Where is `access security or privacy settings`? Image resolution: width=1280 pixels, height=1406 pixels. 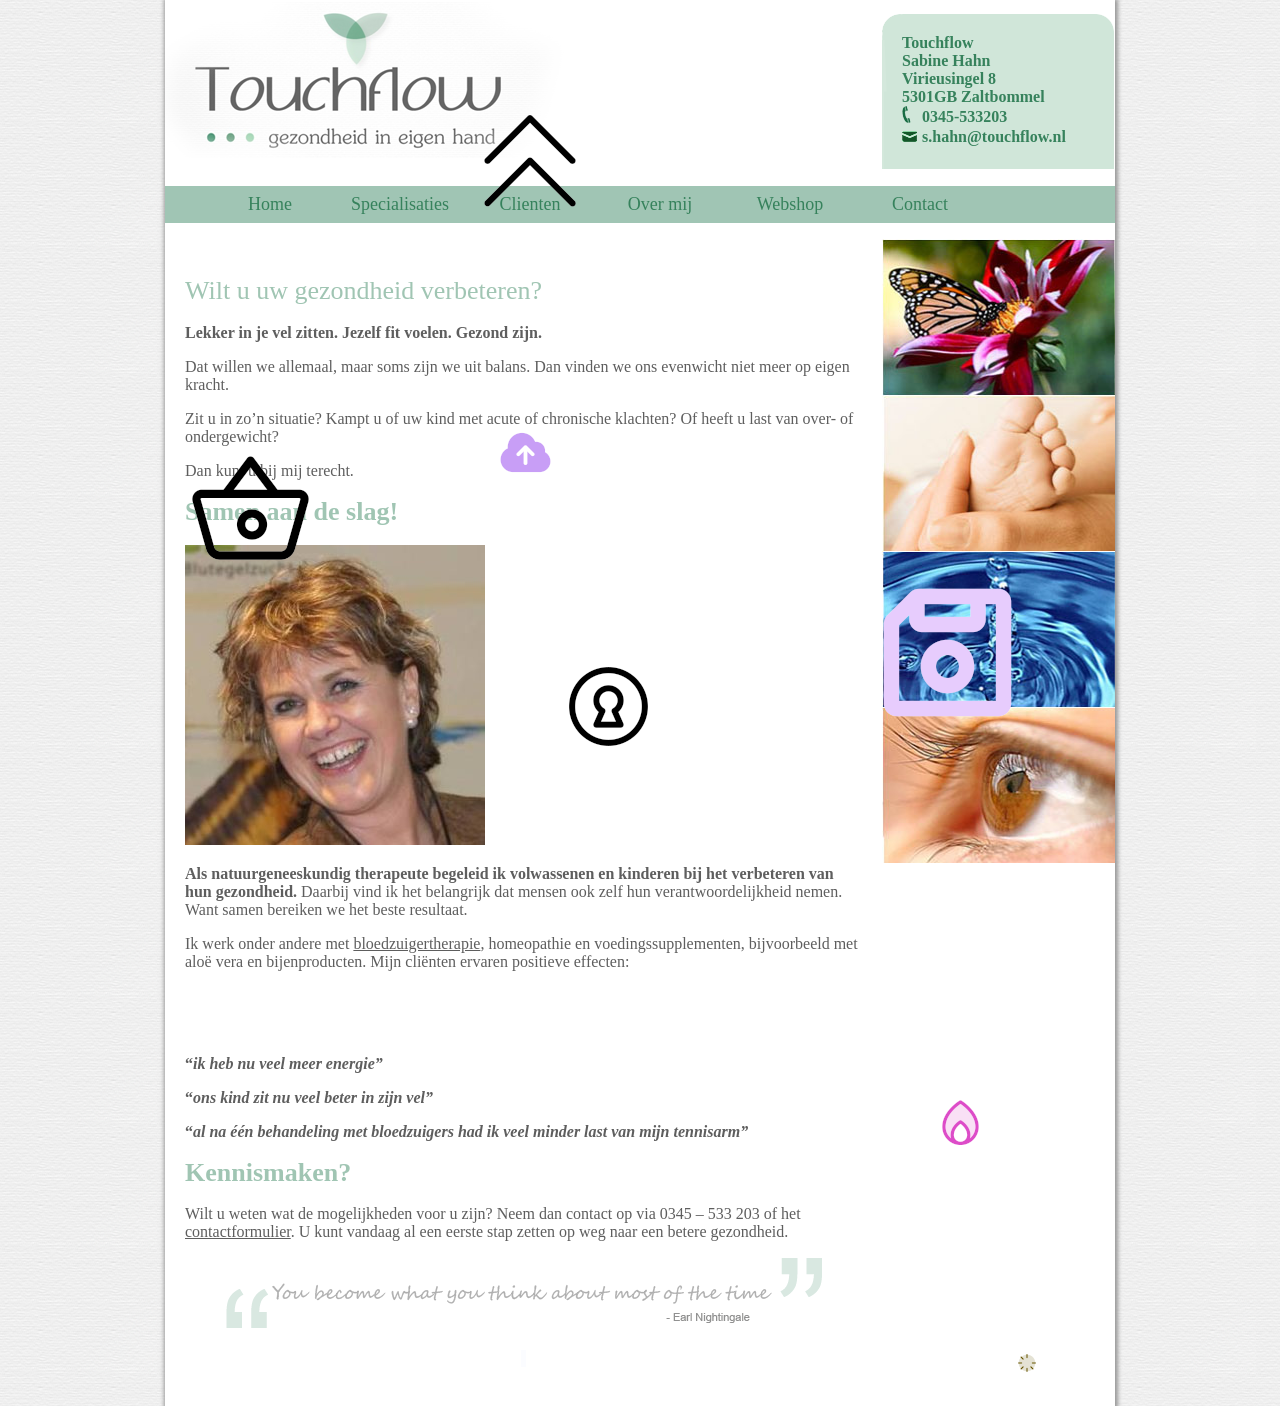
access security or privacy settings is located at coordinates (608, 706).